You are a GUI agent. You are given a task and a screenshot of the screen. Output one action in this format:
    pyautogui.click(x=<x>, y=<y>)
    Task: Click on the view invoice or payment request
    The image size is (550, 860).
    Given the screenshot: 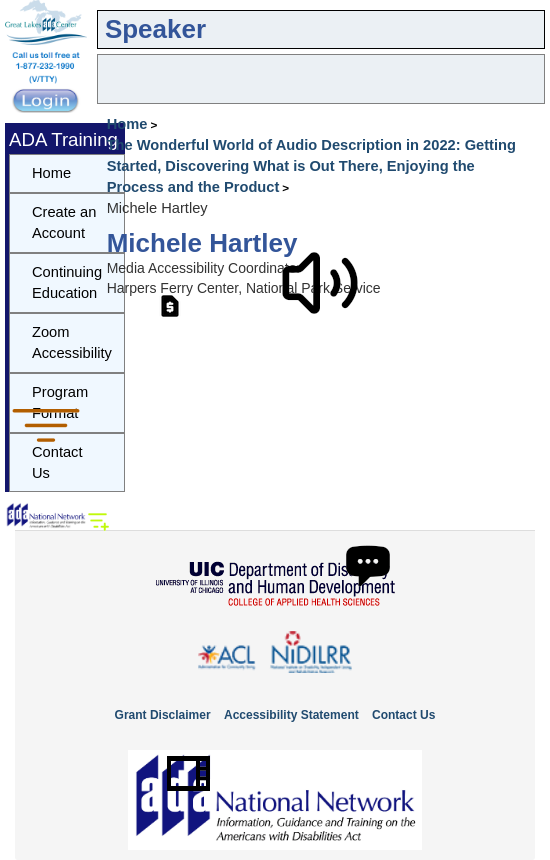 What is the action you would take?
    pyautogui.click(x=170, y=306)
    